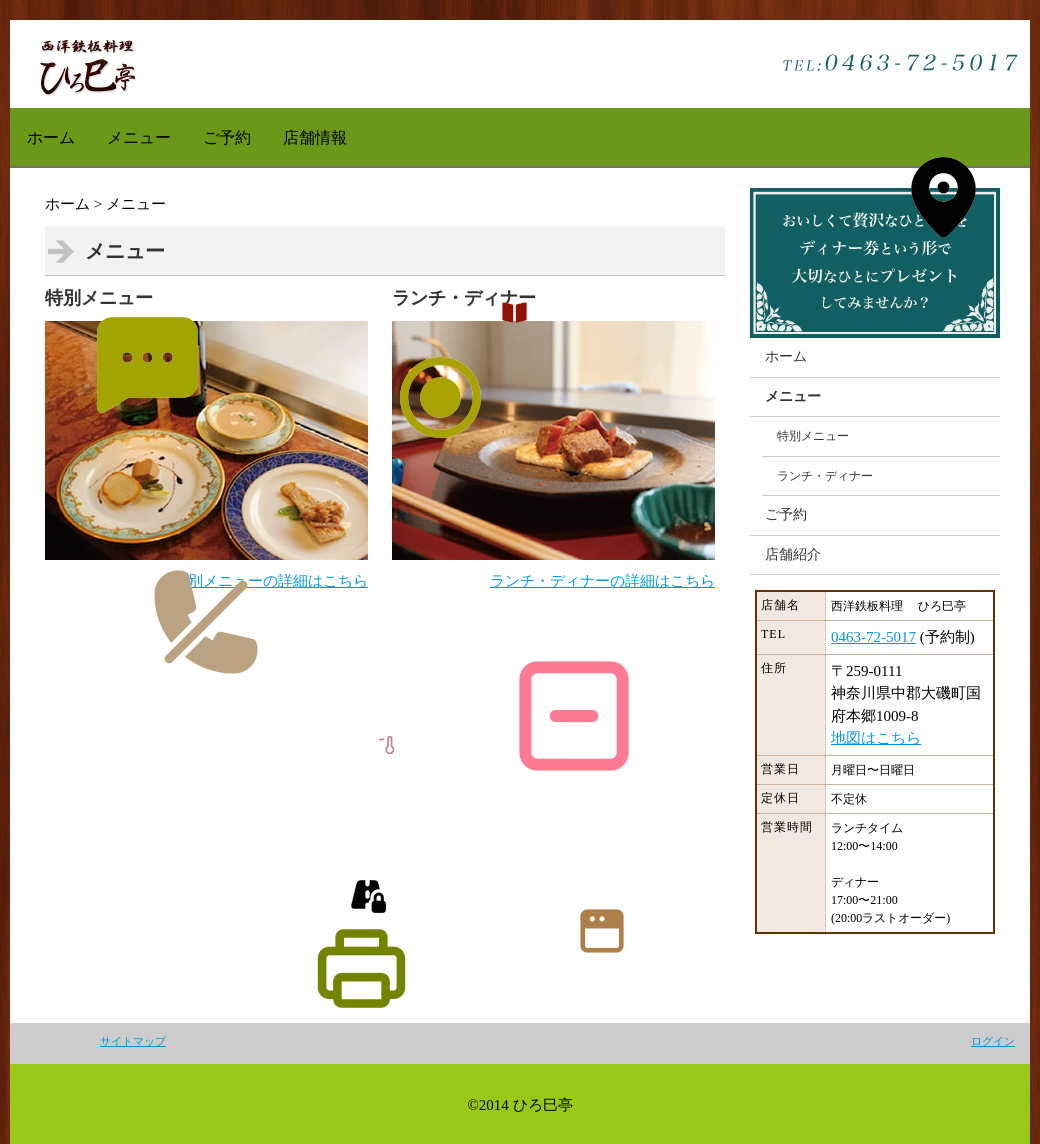 This screenshot has height=1144, width=1040. What do you see at coordinates (147, 362) in the screenshot?
I see `open messaging or chat` at bounding box center [147, 362].